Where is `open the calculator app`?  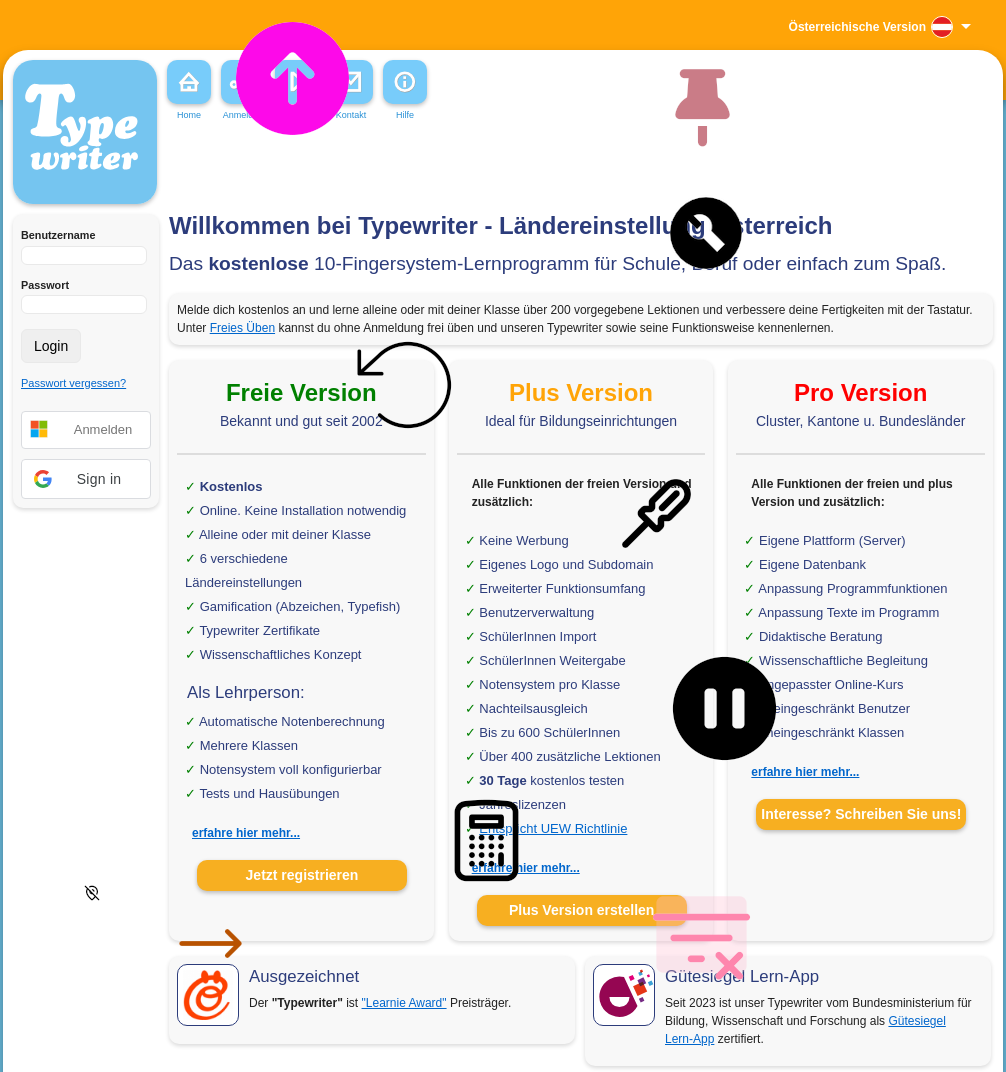 open the calculator app is located at coordinates (486, 840).